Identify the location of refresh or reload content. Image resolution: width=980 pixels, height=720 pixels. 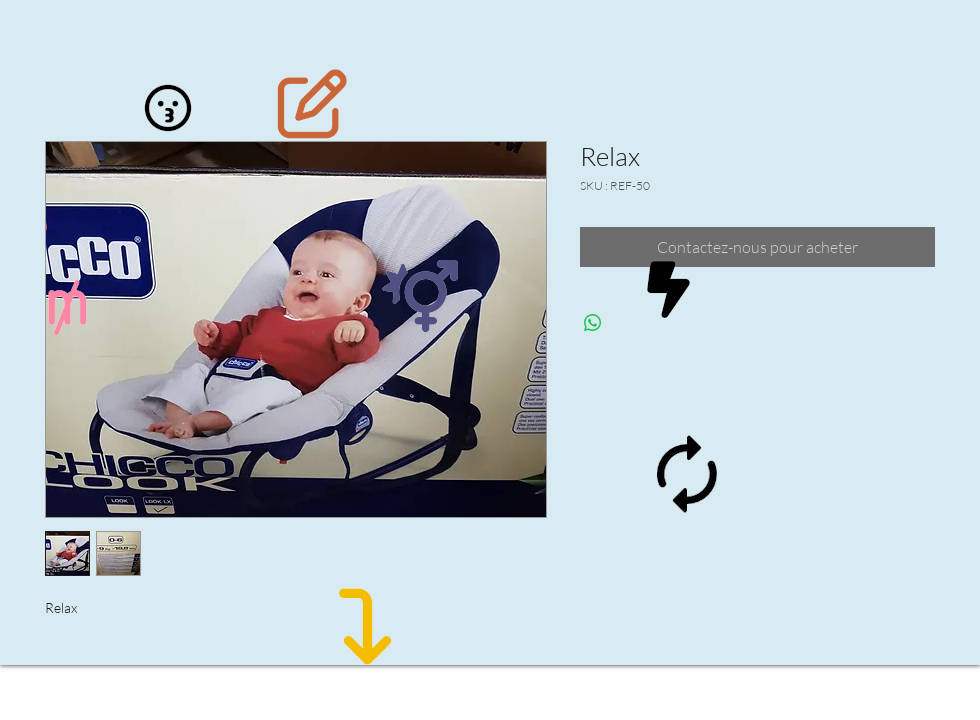
(687, 474).